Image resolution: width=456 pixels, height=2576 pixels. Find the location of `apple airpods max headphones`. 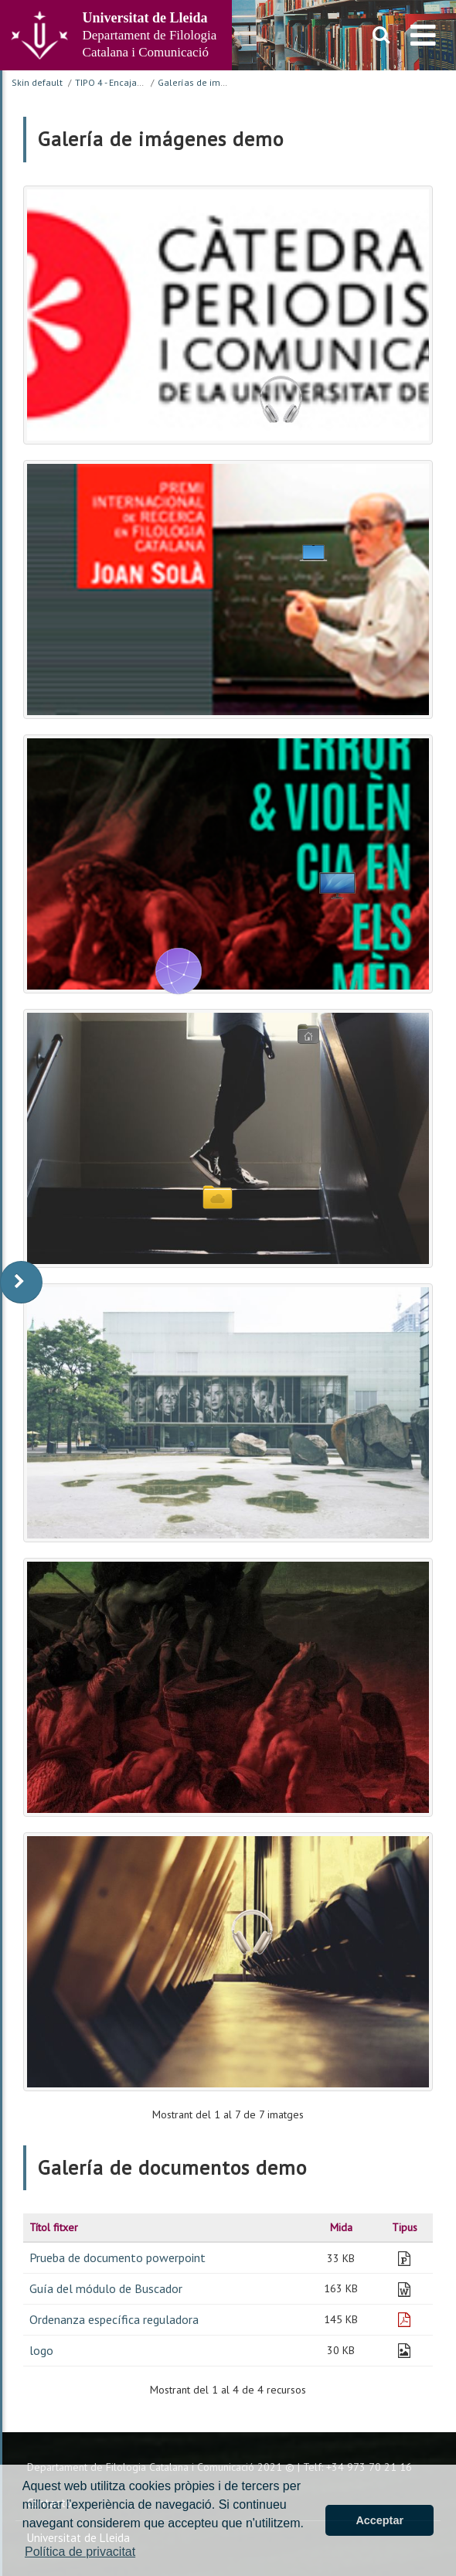

apple airpods max headphones is located at coordinates (252, 1932).